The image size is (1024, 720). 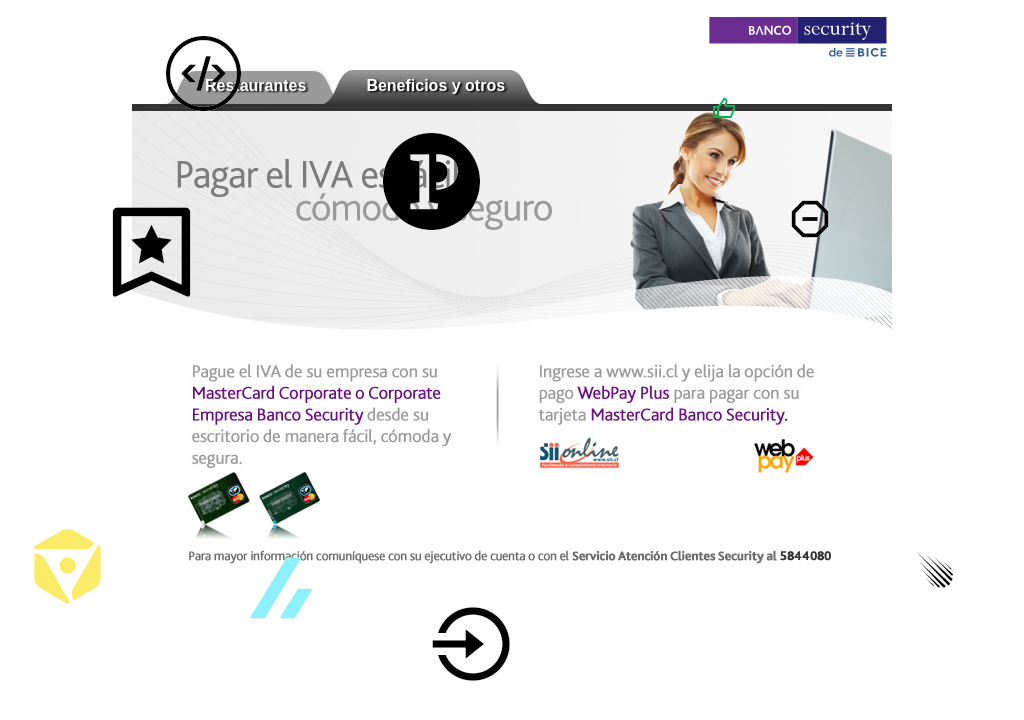 What do you see at coordinates (934, 569) in the screenshot?
I see `meteor framework logo` at bounding box center [934, 569].